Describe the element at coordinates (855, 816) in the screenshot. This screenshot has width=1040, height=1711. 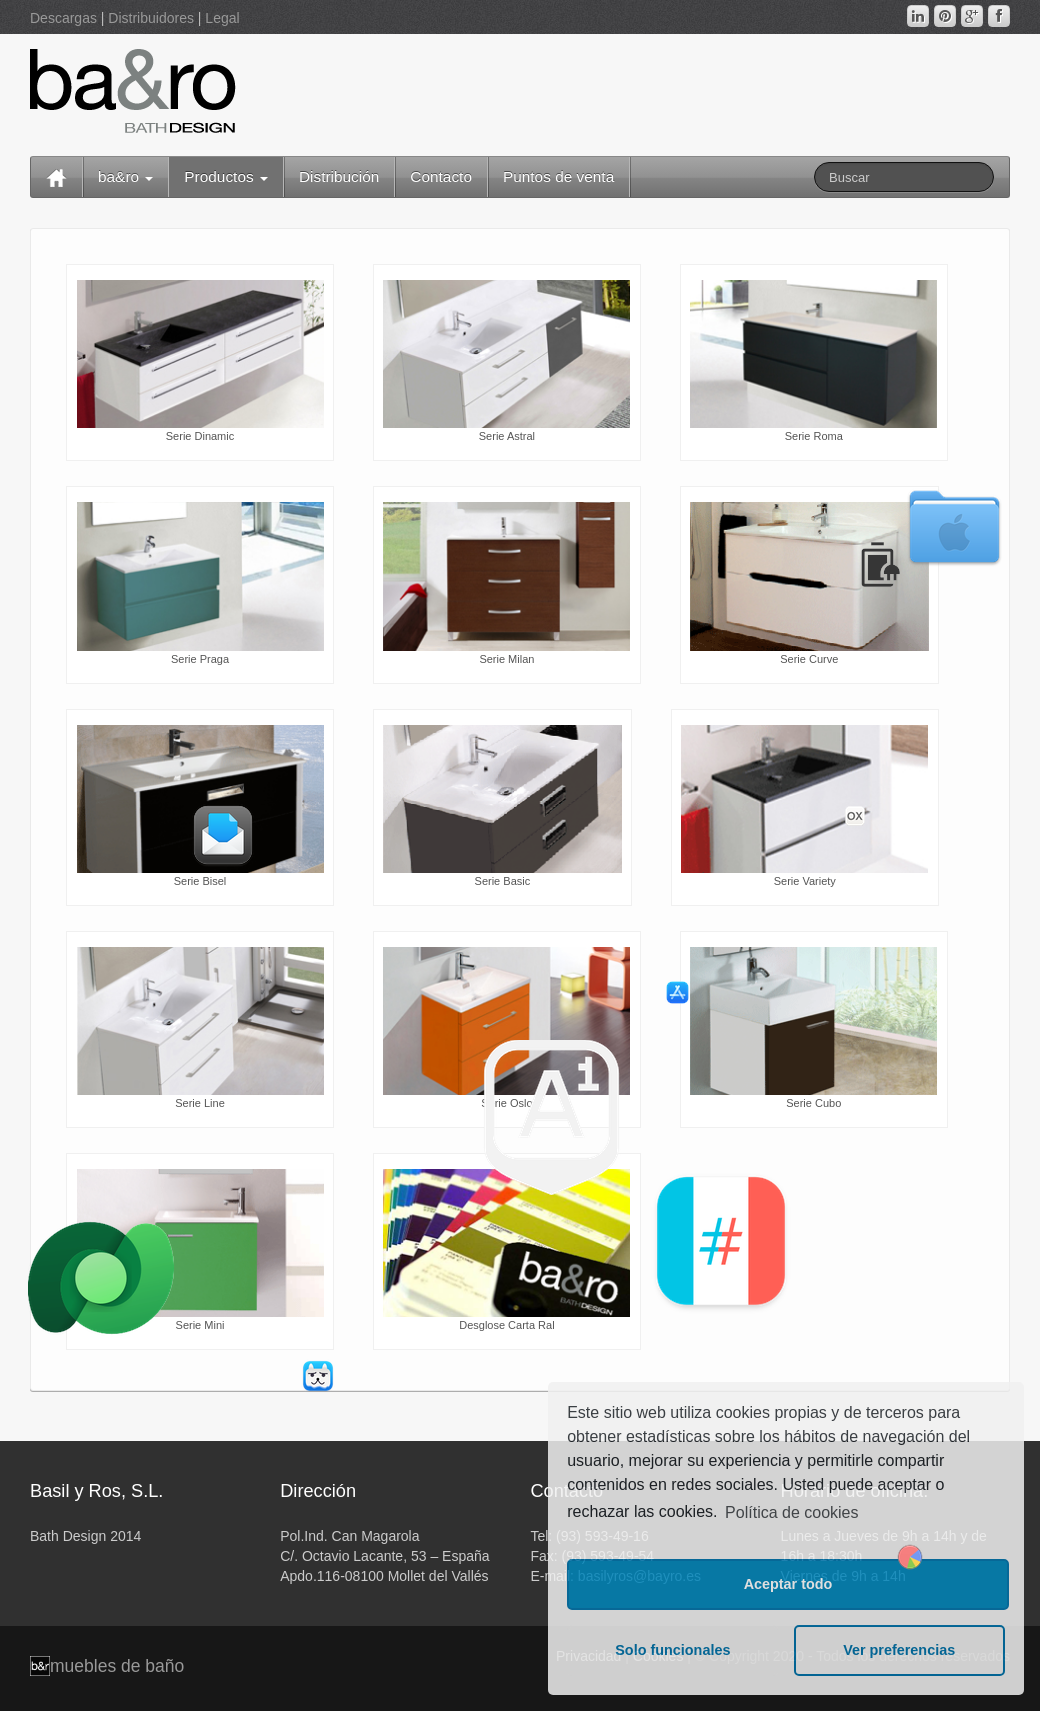
I see `launch the OX app` at that location.